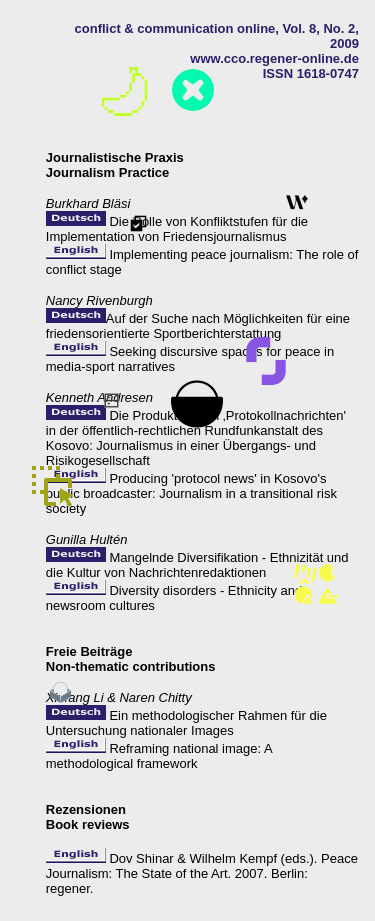 This screenshot has height=921, width=375. Describe the element at coordinates (315, 584) in the screenshot. I see `pycqa (python code quality authority) organization logo` at that location.